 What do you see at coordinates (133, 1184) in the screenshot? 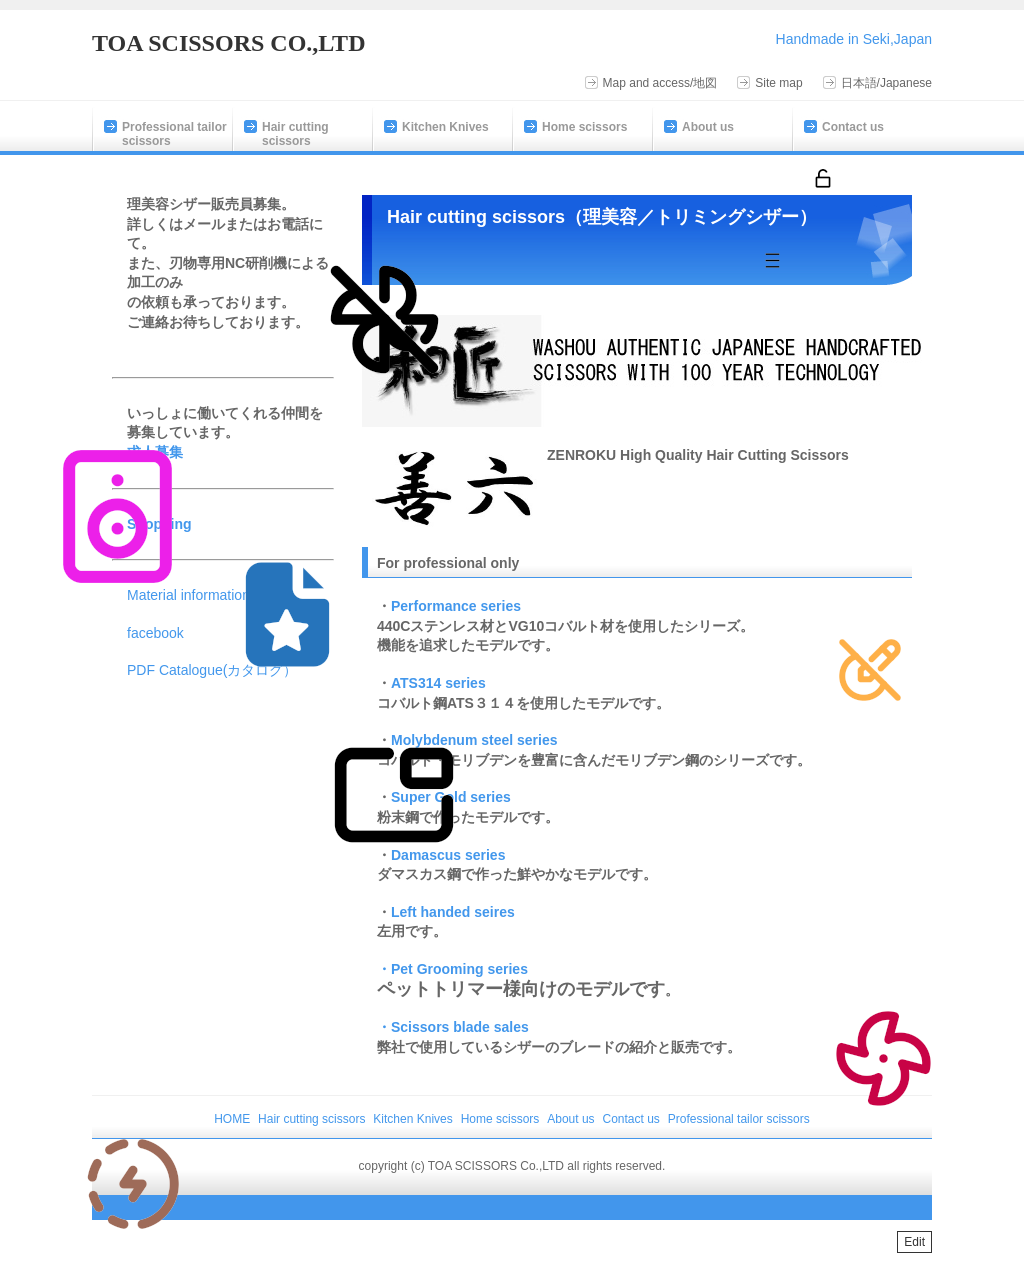
I see `charging in progress` at bounding box center [133, 1184].